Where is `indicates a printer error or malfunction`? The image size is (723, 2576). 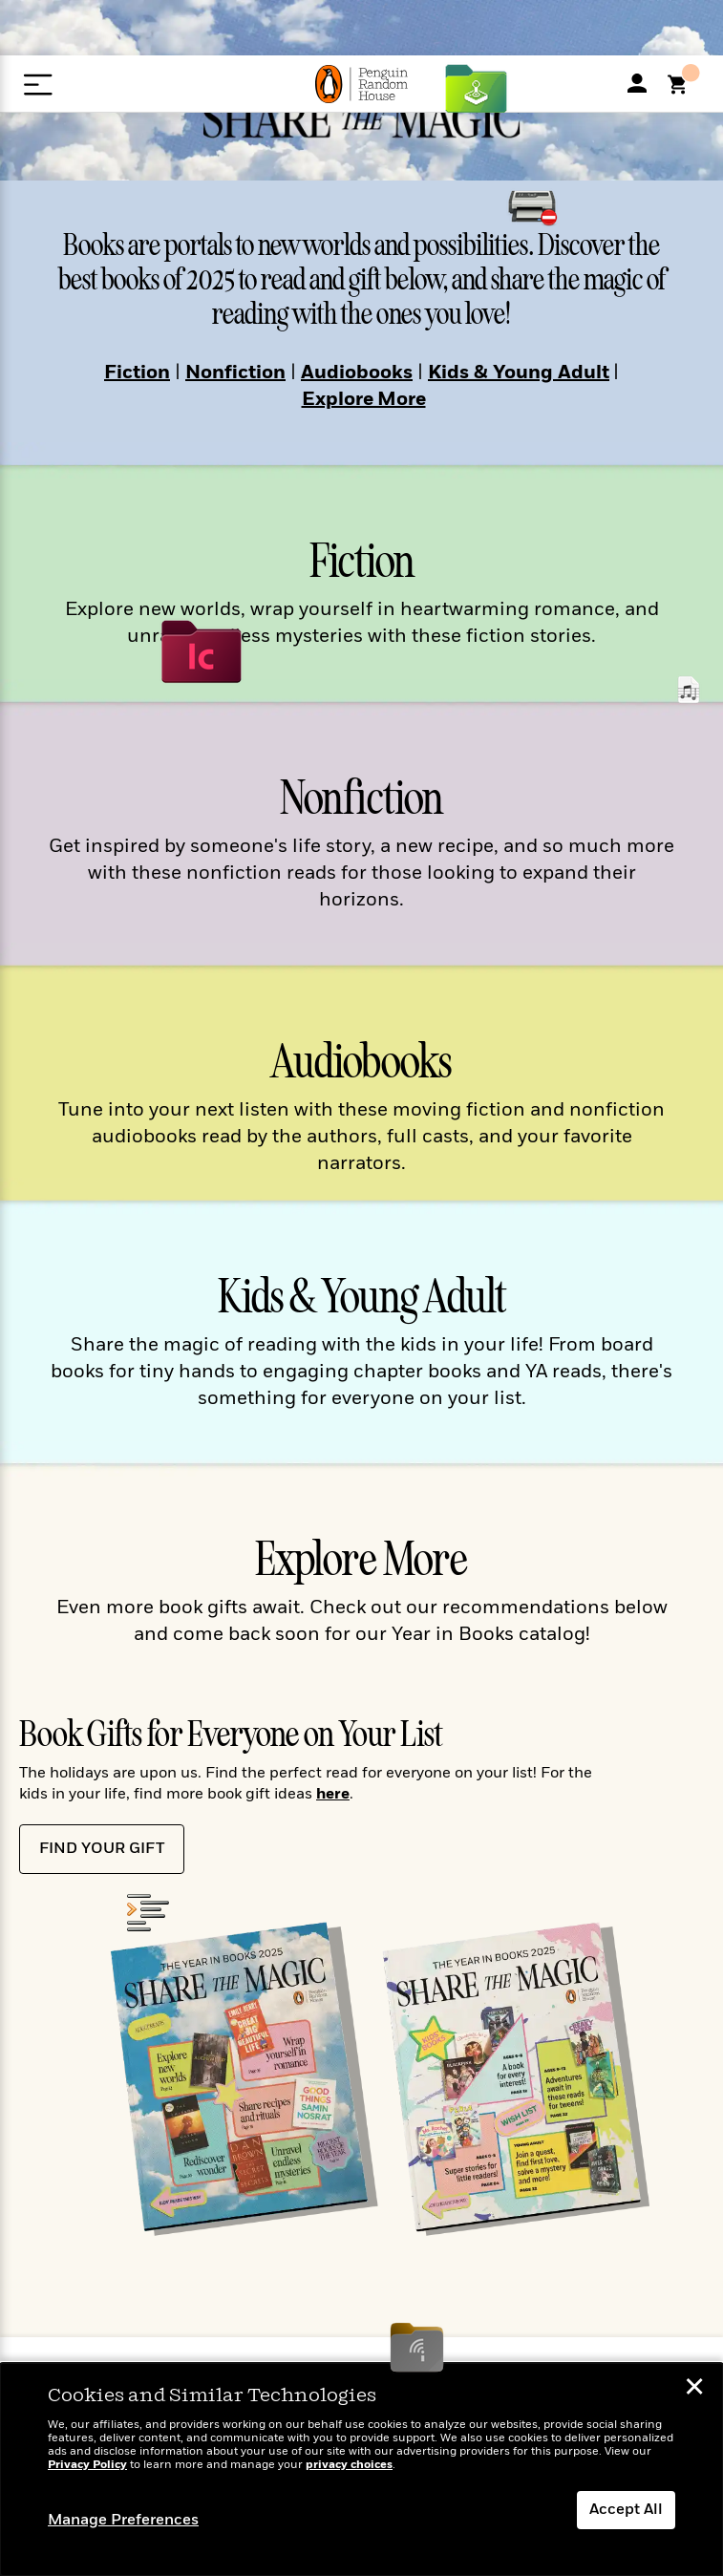 indicates a printer error or malfunction is located at coordinates (532, 205).